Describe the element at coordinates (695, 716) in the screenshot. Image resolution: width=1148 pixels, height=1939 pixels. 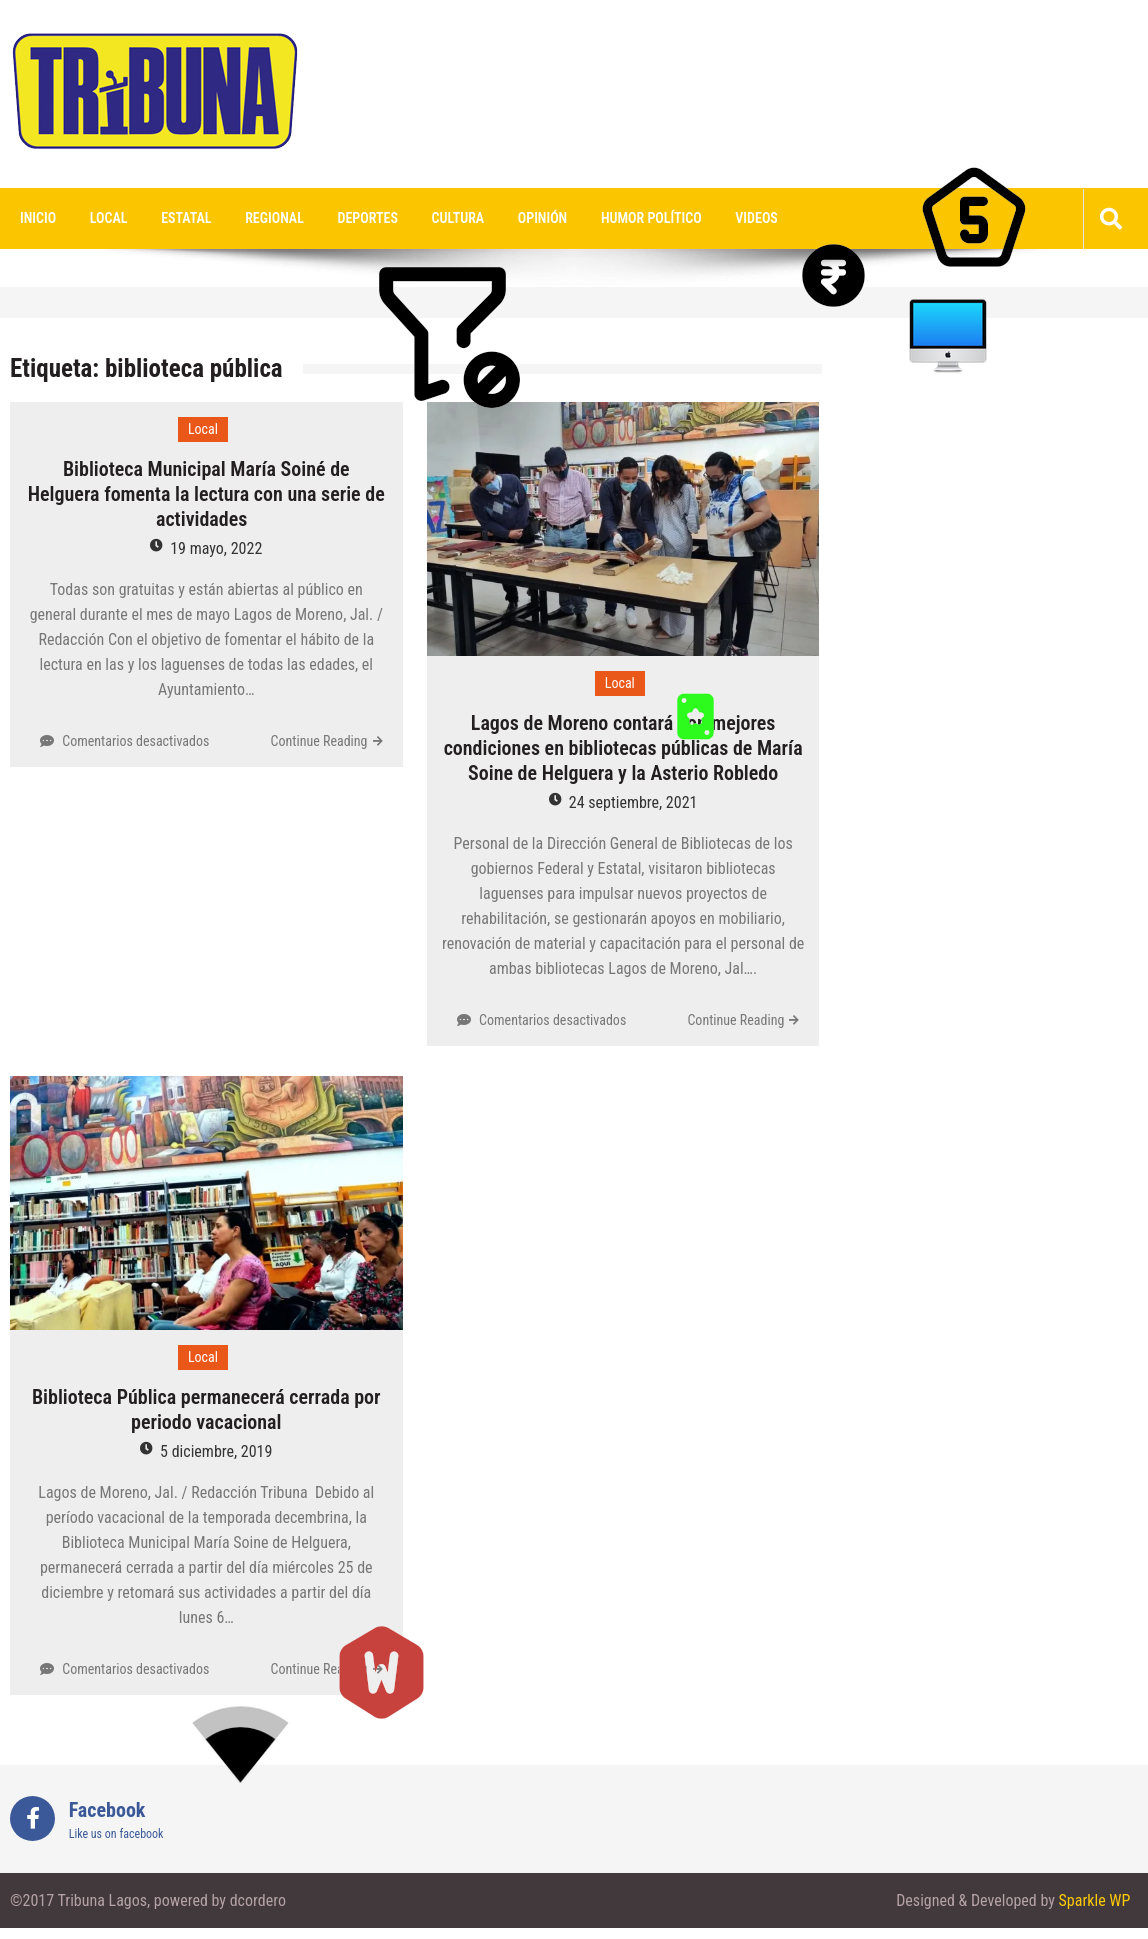
I see `view starred or favorite playing cards` at that location.